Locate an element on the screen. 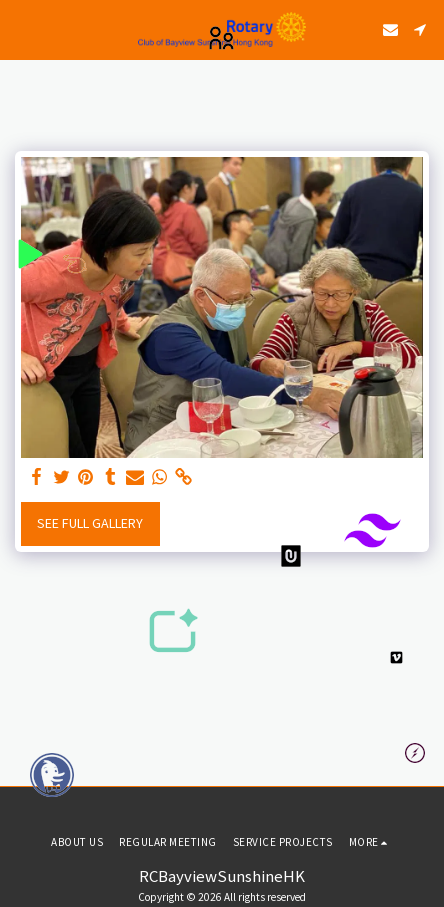 Image resolution: width=444 pixels, height=907 pixels. generate content using AI is located at coordinates (172, 631).